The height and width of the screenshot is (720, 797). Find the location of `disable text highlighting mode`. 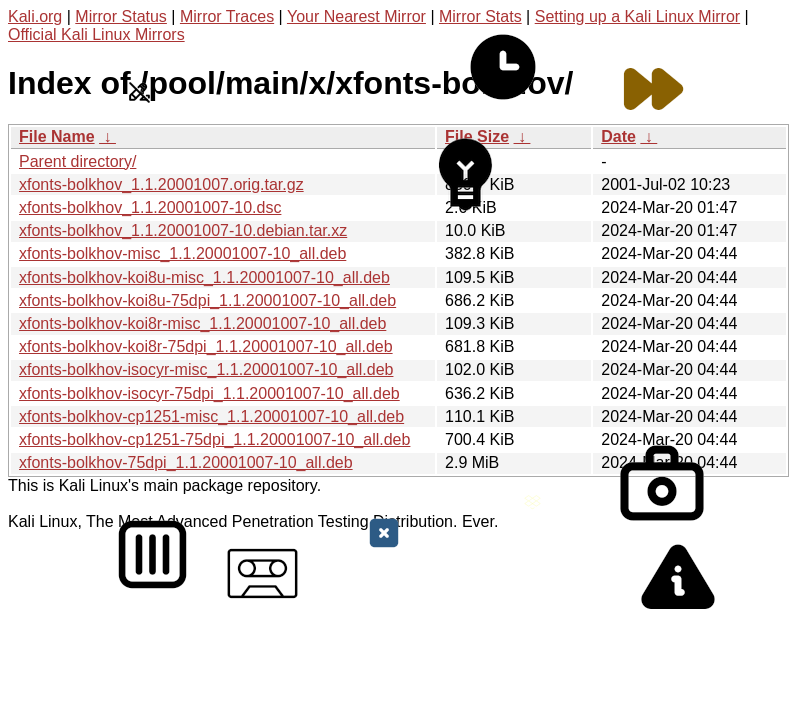

disable text highlighting mode is located at coordinates (139, 92).